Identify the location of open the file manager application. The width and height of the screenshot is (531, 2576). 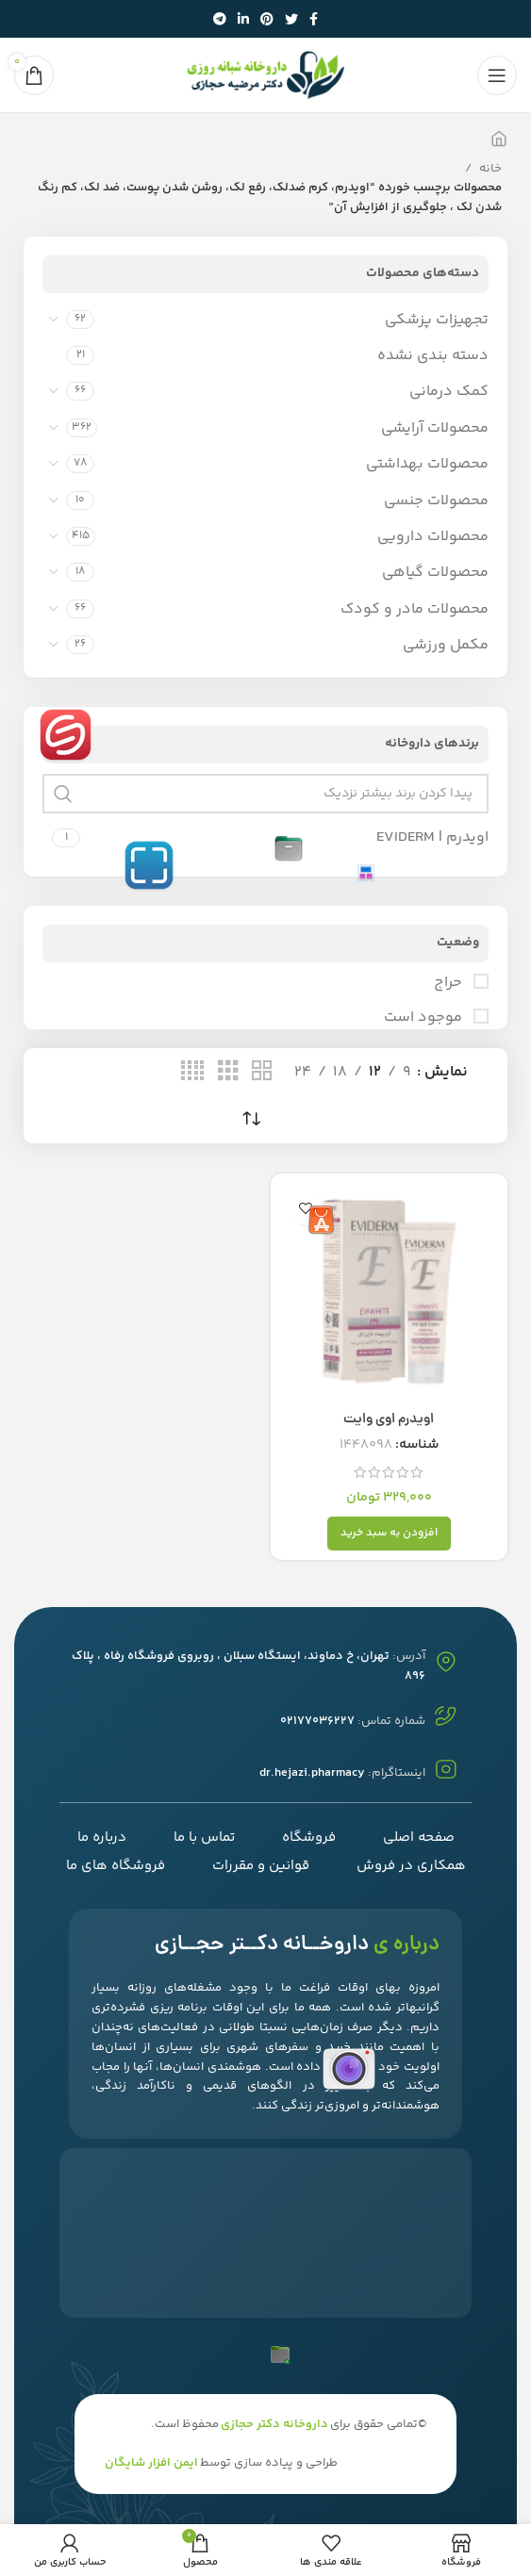
(289, 848).